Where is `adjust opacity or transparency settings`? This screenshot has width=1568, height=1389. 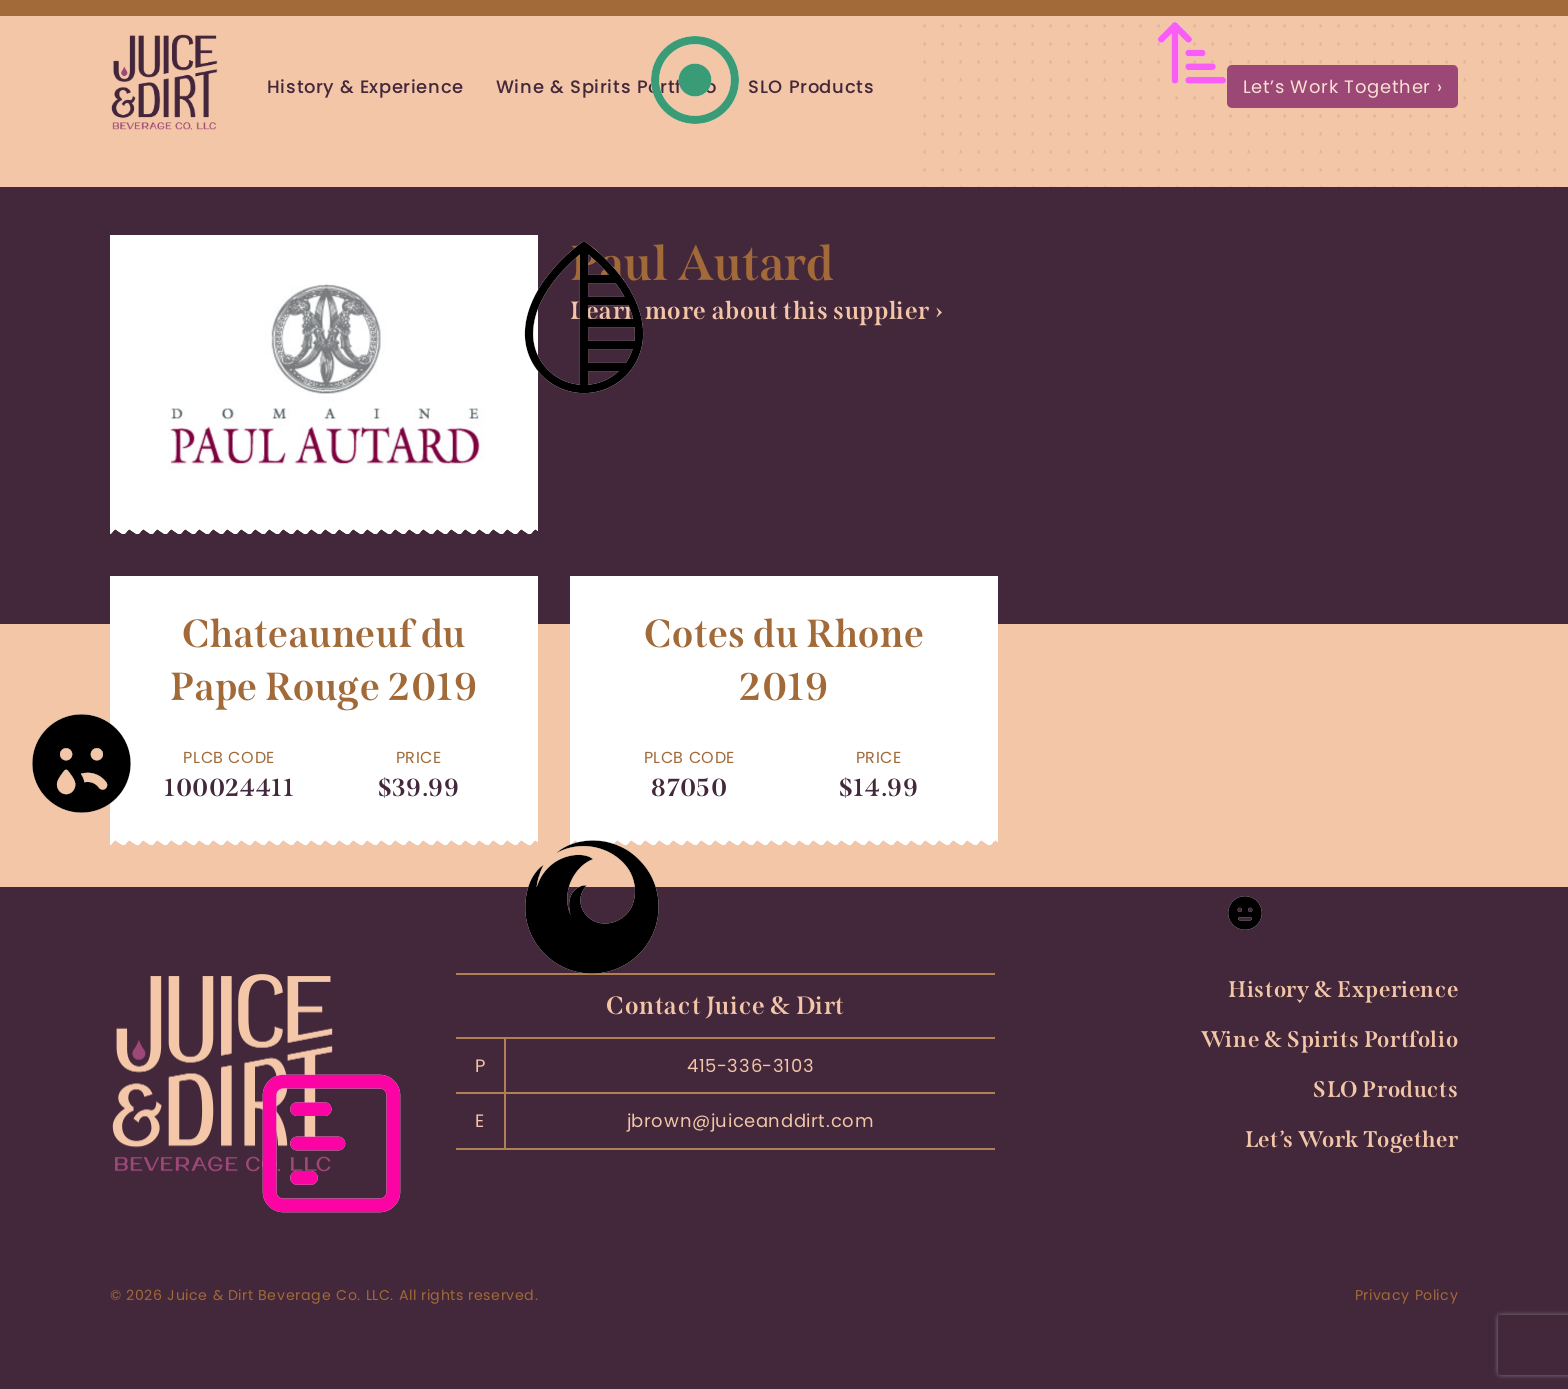
adjust opacity or transparency settings is located at coordinates (584, 323).